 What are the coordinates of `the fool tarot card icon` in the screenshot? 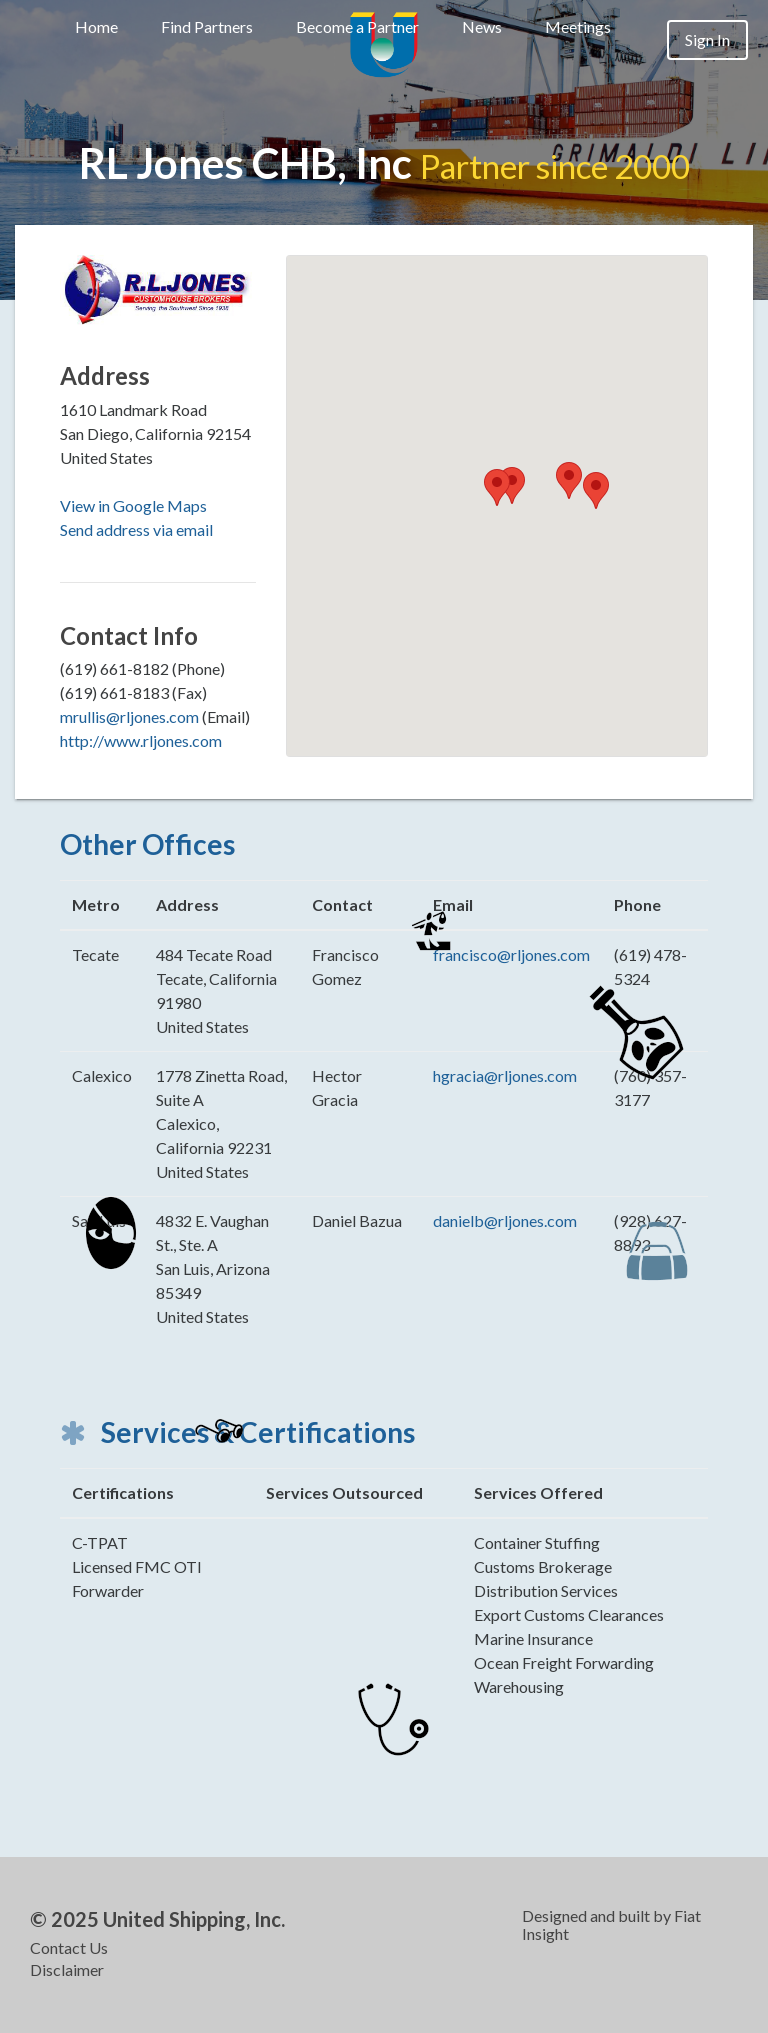 It's located at (430, 930).